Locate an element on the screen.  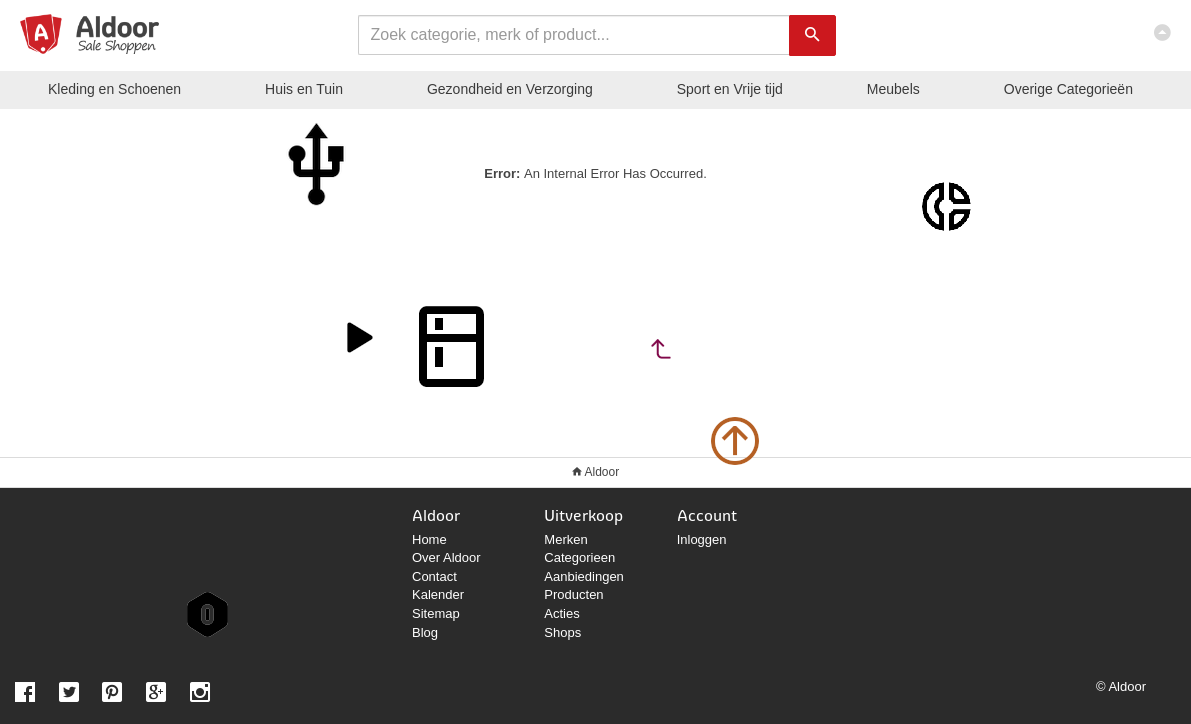
connect a USB device is located at coordinates (316, 165).